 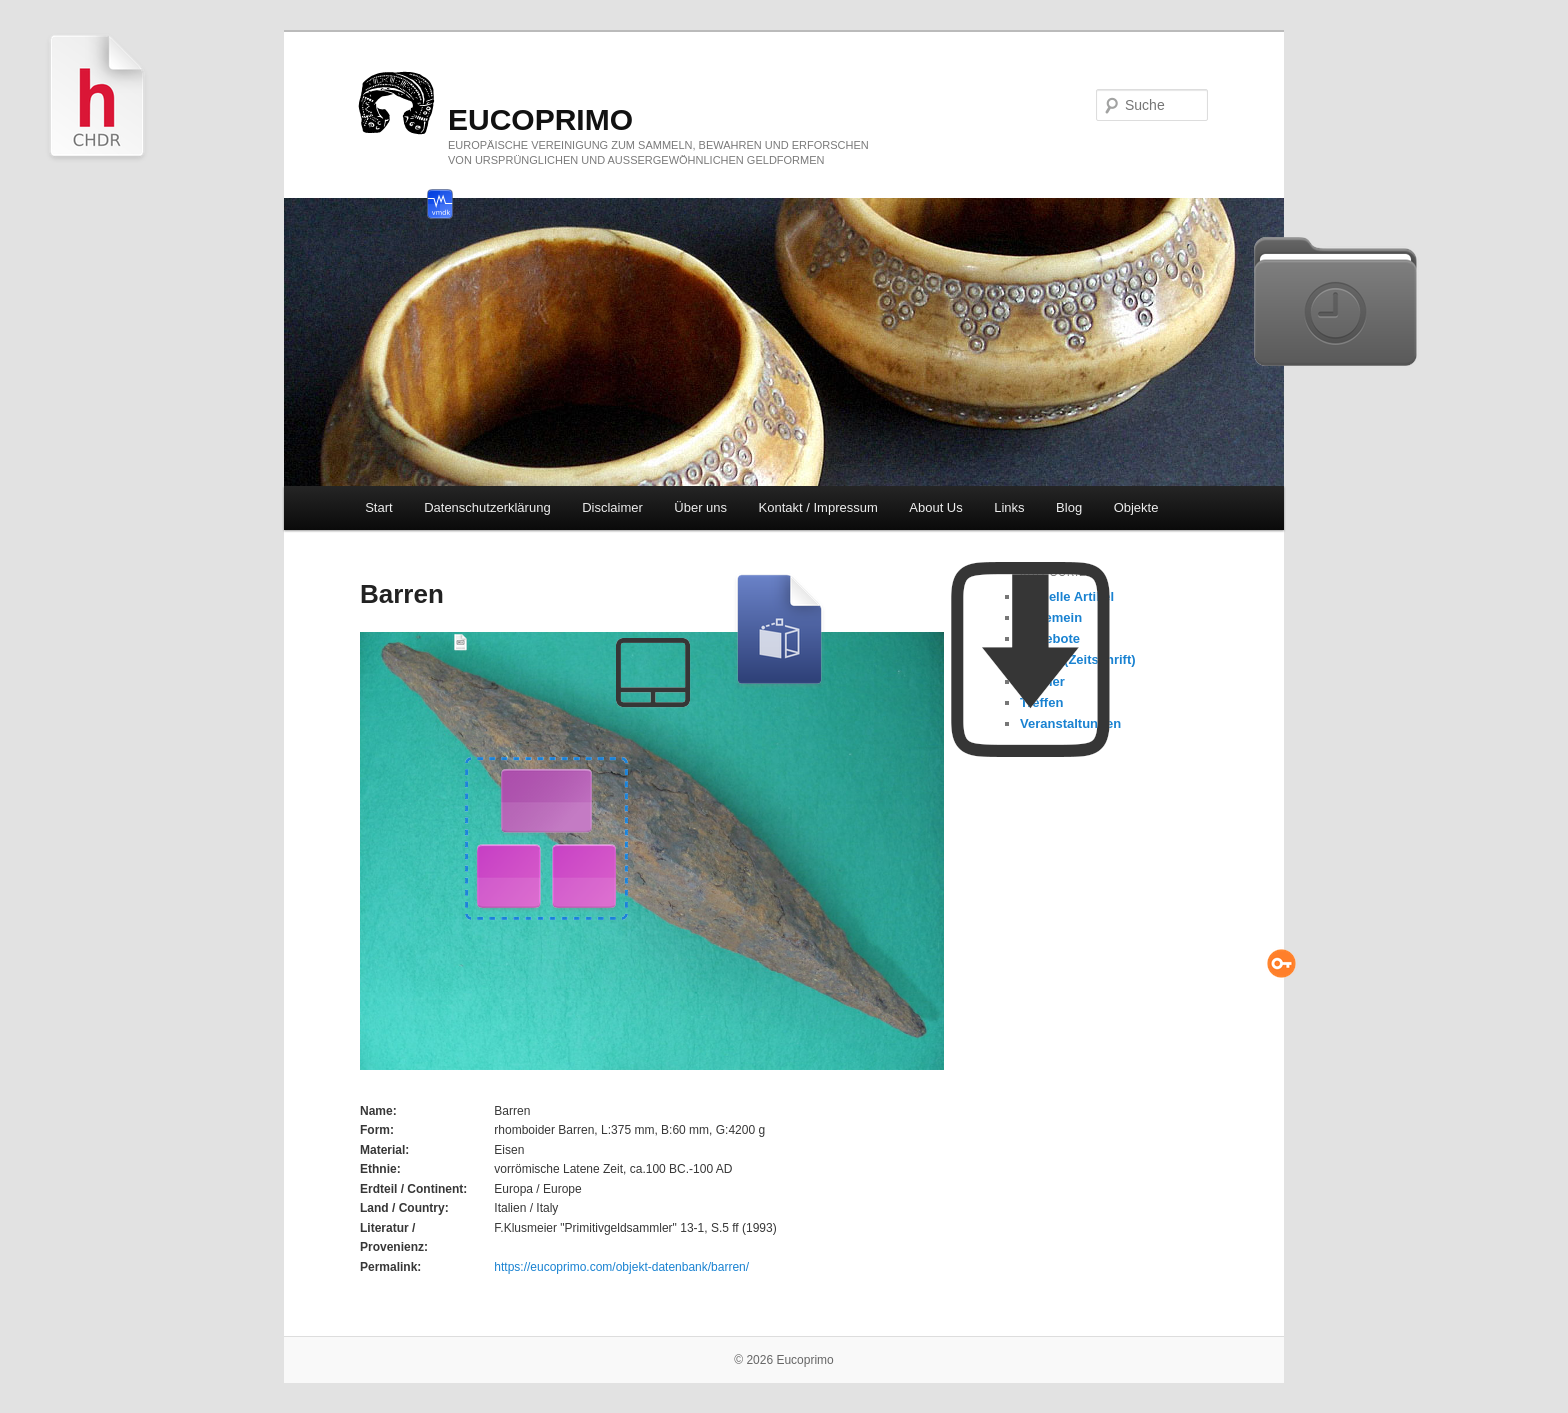 I want to click on a DWG file containing CAD or 3D drawing data, so click(x=779, y=631).